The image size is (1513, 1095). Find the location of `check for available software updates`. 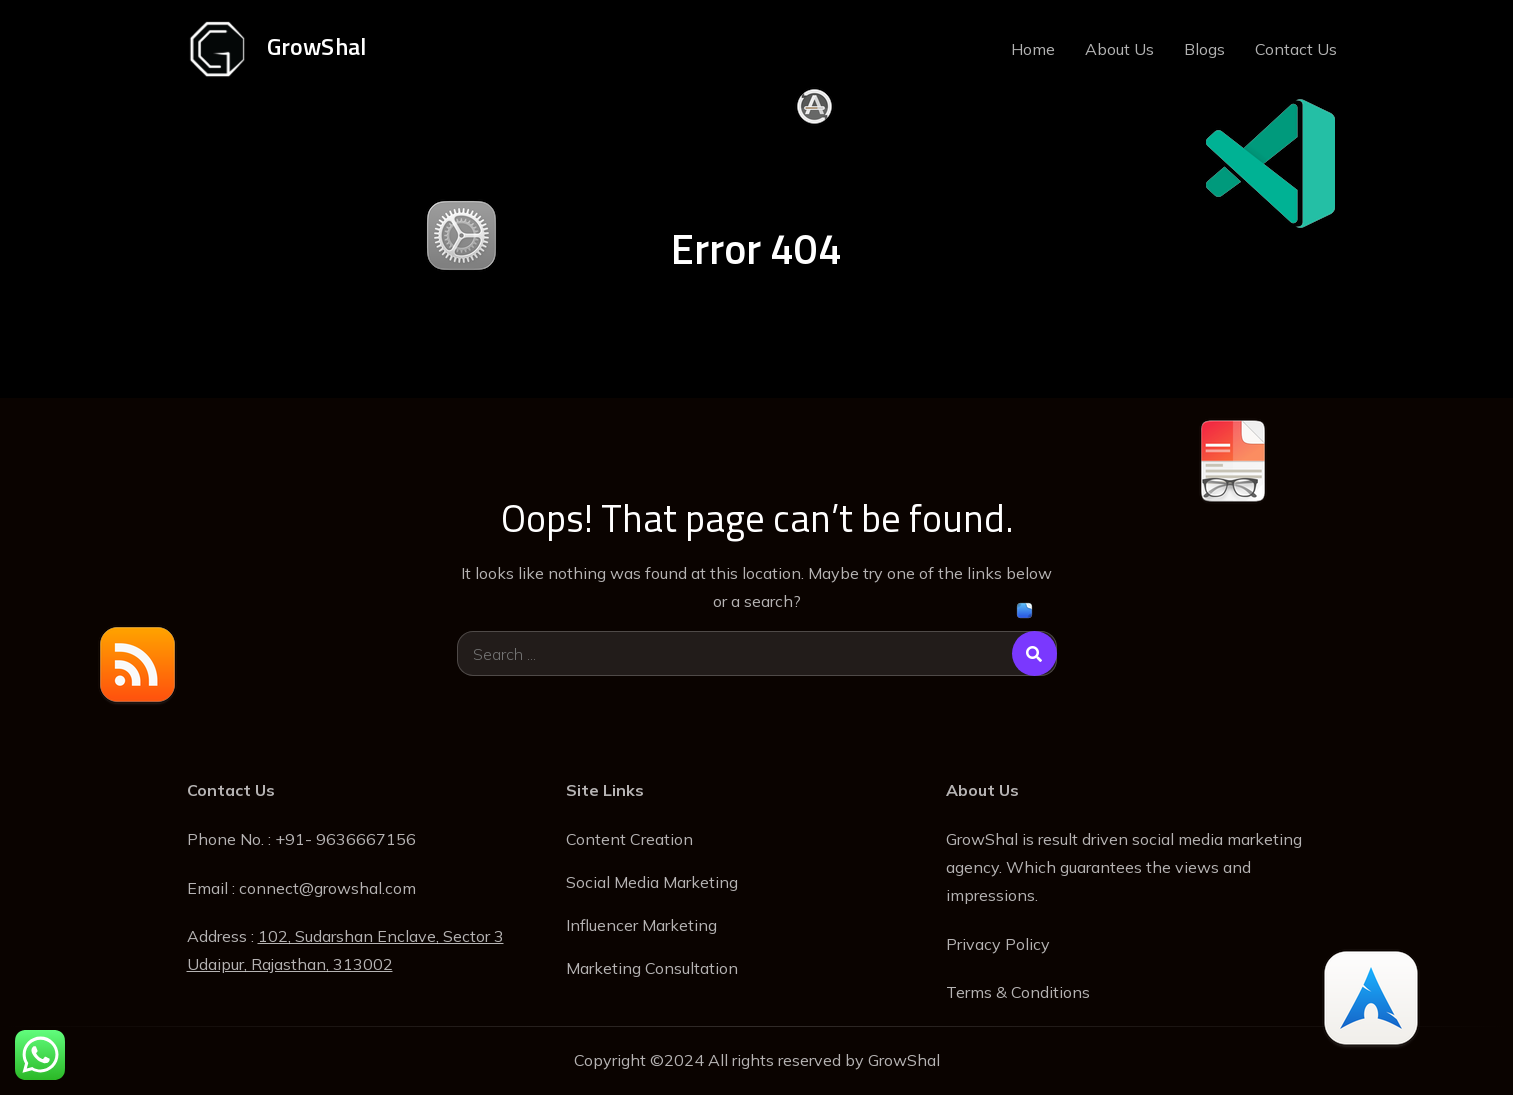

check for available software updates is located at coordinates (814, 106).